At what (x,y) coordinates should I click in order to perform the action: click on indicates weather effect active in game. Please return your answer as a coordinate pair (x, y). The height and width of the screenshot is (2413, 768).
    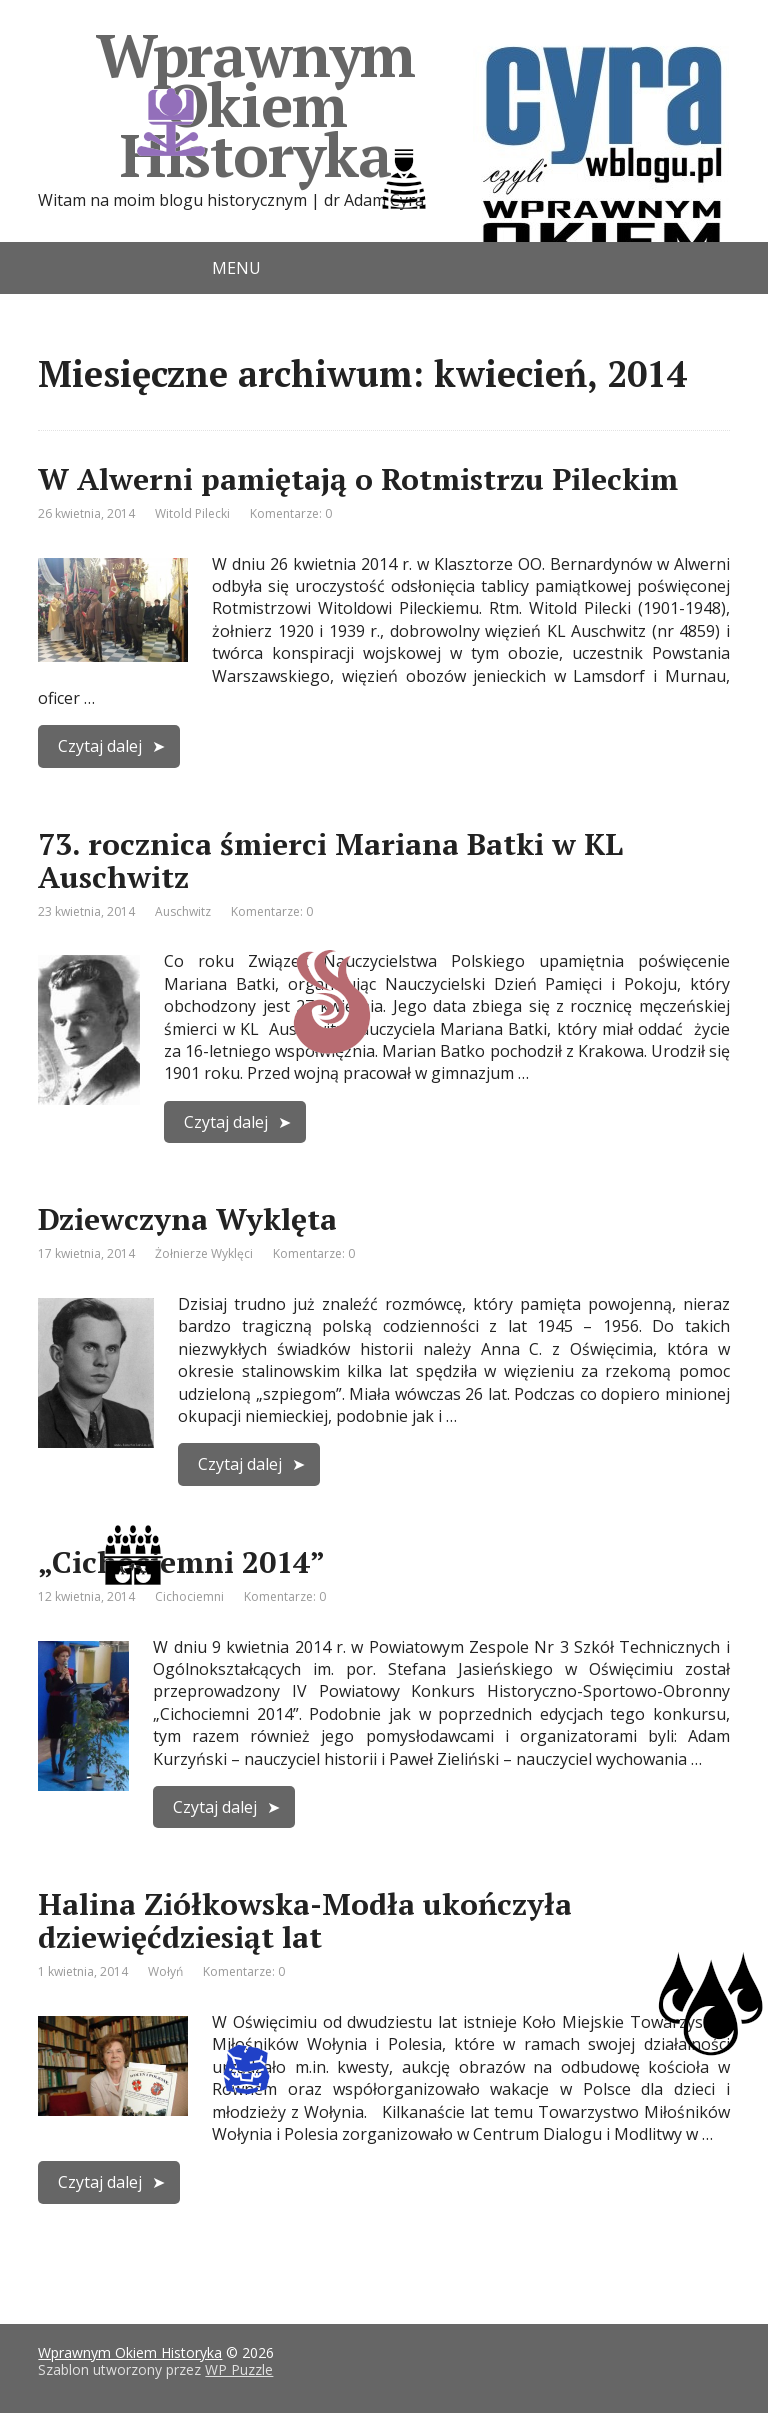
    Looking at the image, I should click on (332, 1002).